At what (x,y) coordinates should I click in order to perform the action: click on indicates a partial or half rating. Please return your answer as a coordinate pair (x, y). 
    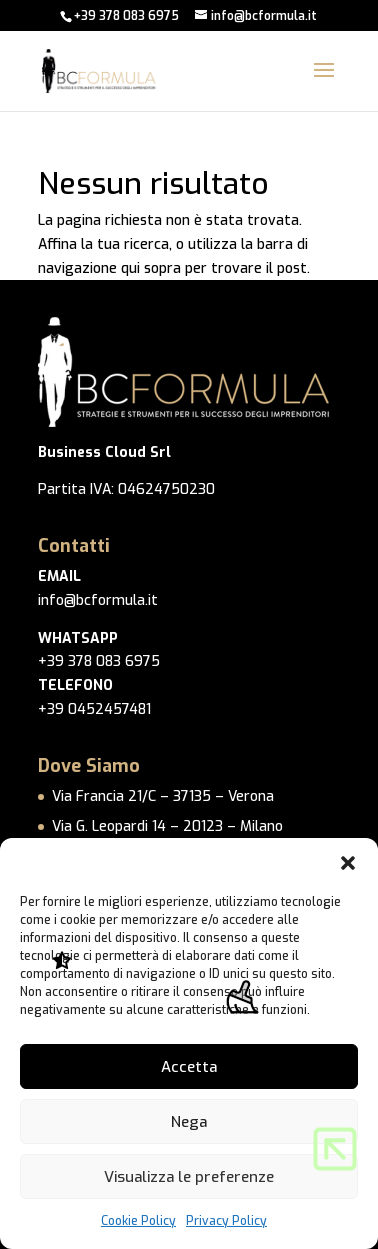
    Looking at the image, I should click on (62, 961).